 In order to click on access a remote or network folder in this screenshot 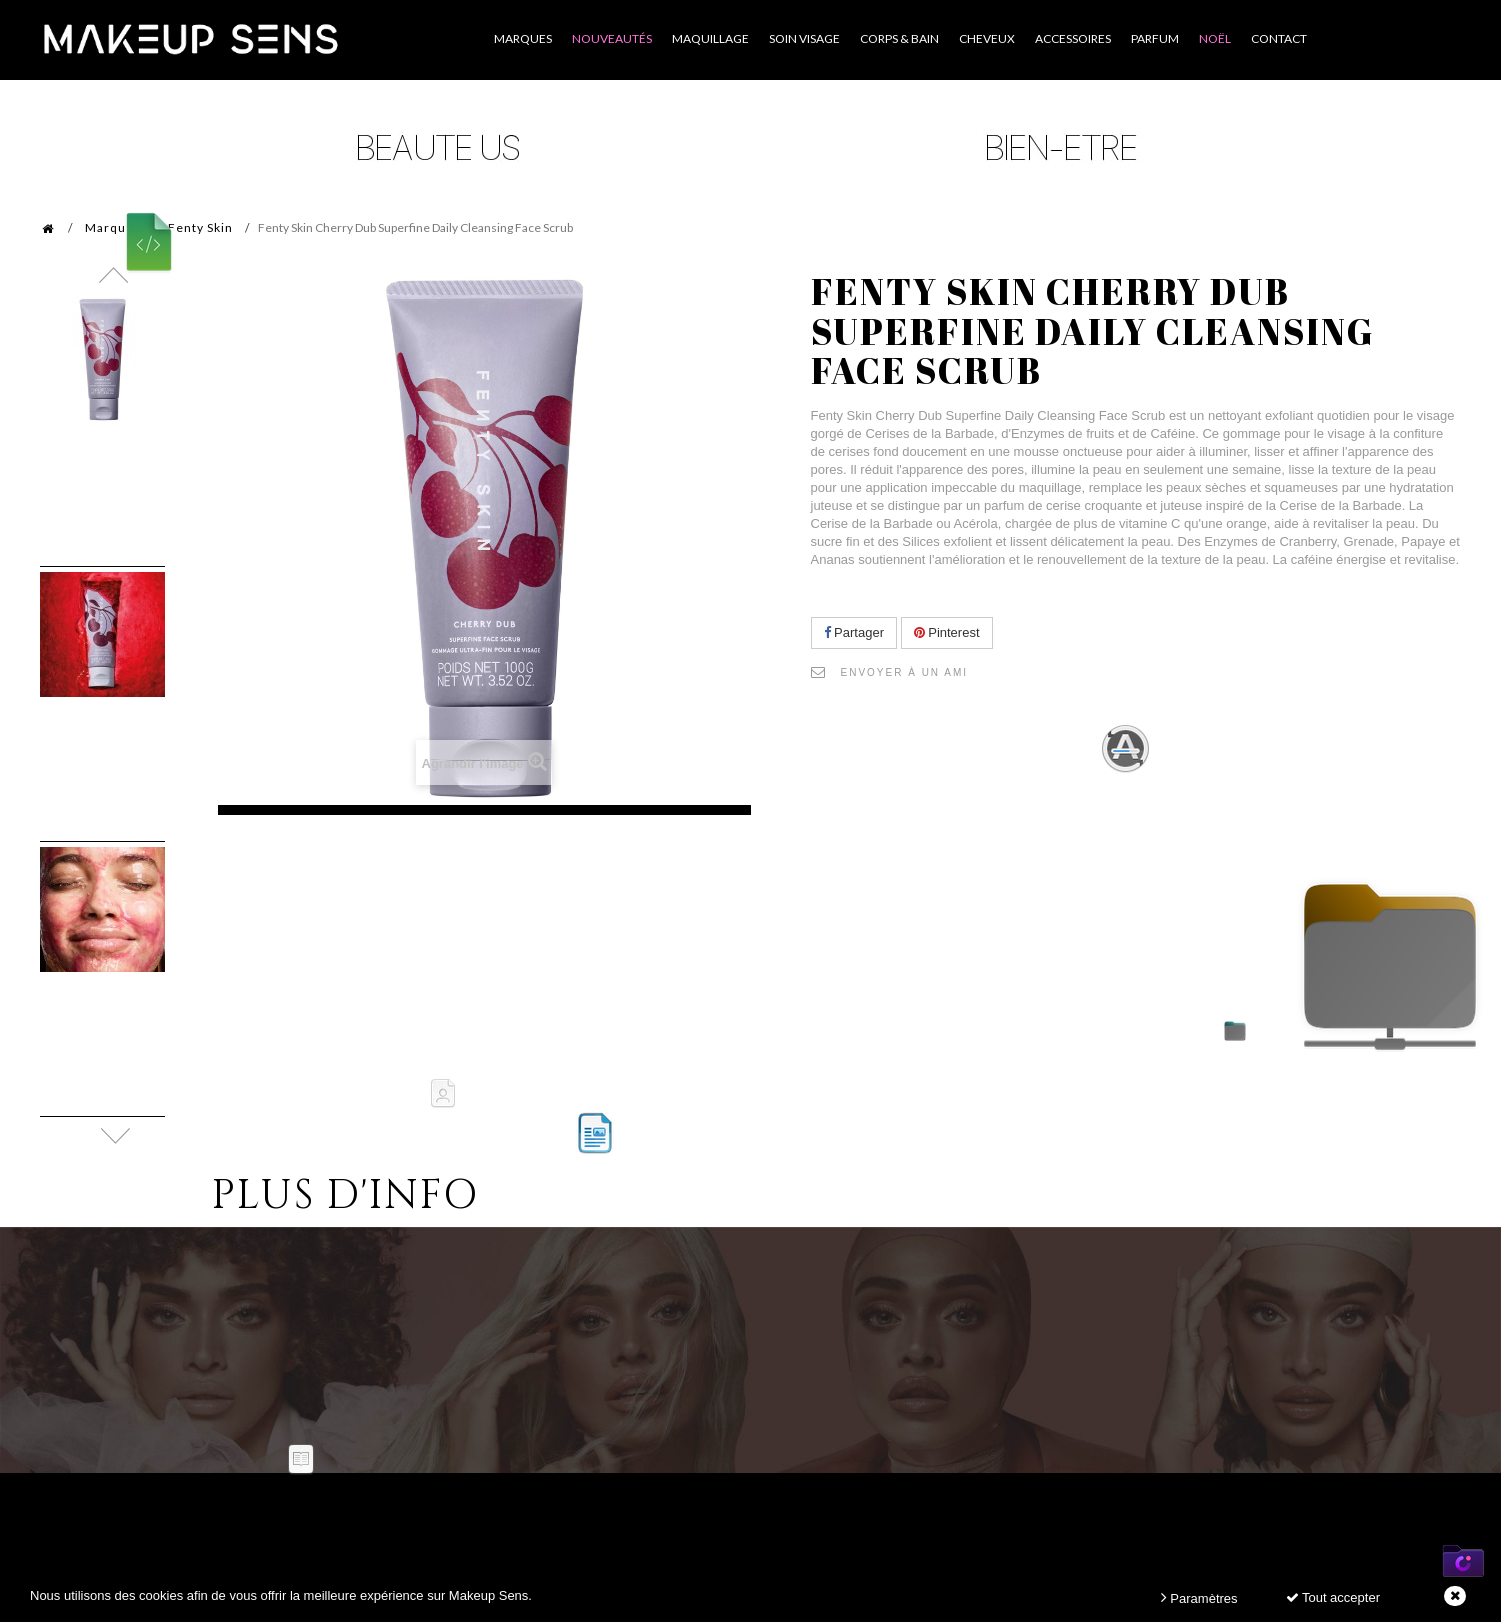, I will do `click(1390, 964)`.